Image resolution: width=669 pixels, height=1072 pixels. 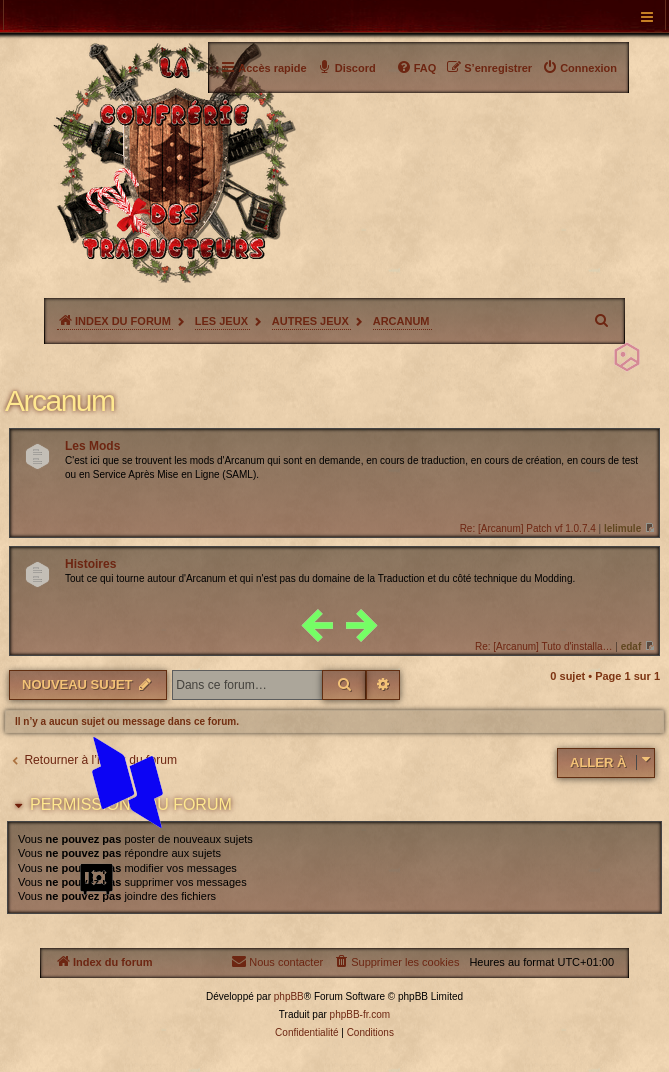 What do you see at coordinates (339, 625) in the screenshot?
I see `expand content horizontally` at bounding box center [339, 625].